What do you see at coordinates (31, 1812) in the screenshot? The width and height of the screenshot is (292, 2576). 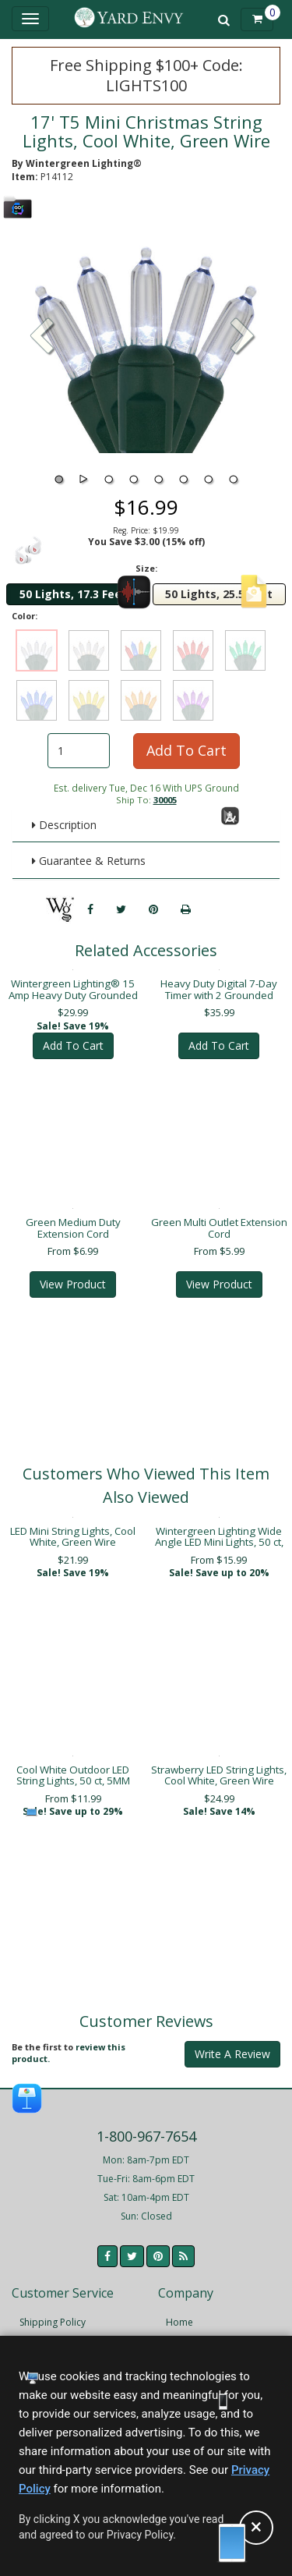 I see `represents this macbook pro device in system settings` at bounding box center [31, 1812].